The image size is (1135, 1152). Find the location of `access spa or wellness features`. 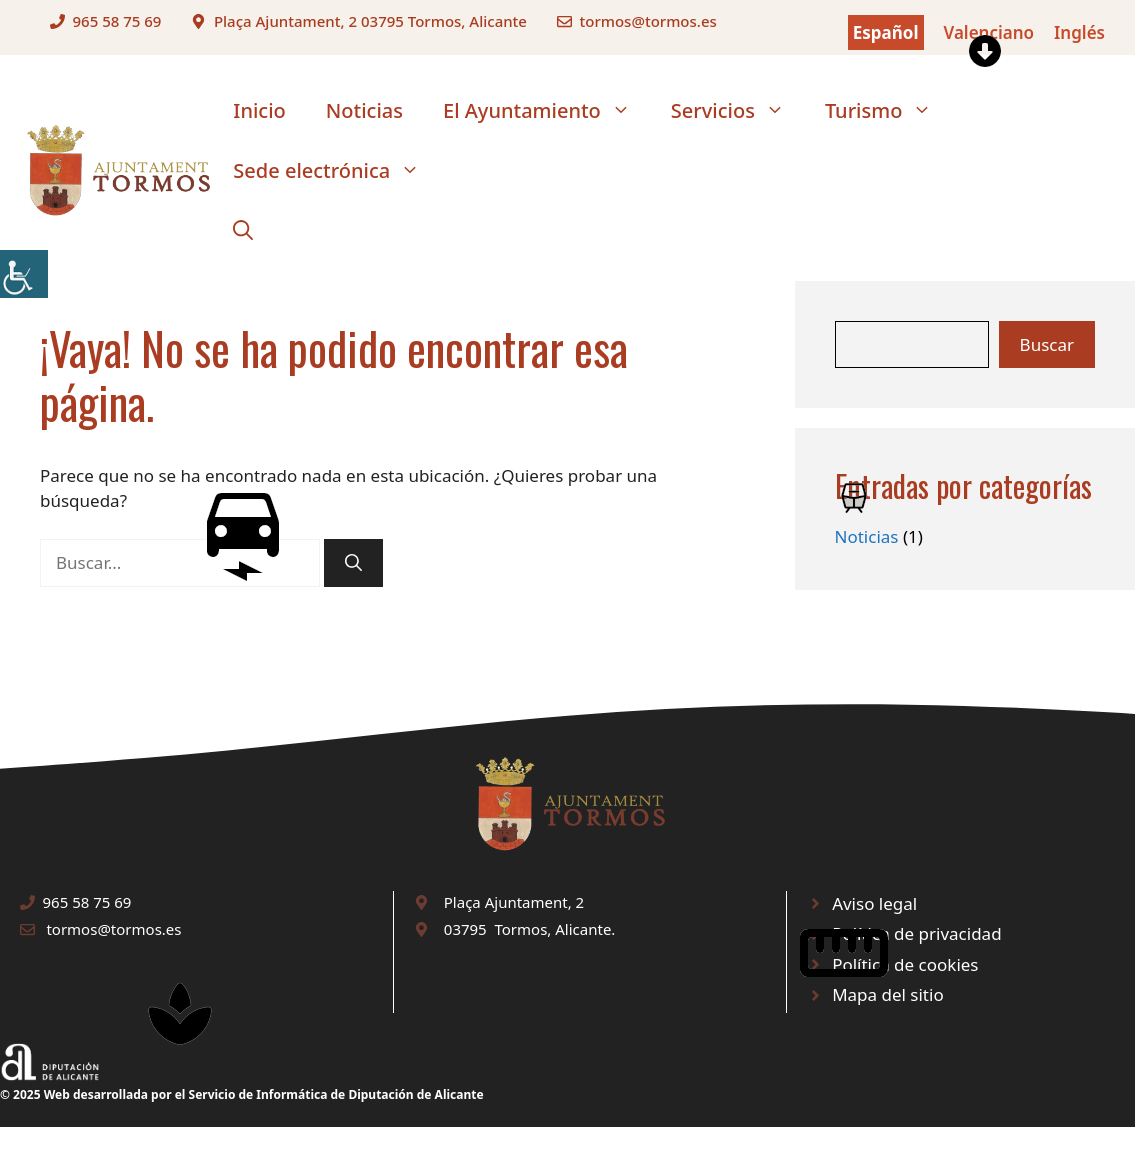

access spa or wellness features is located at coordinates (180, 1013).